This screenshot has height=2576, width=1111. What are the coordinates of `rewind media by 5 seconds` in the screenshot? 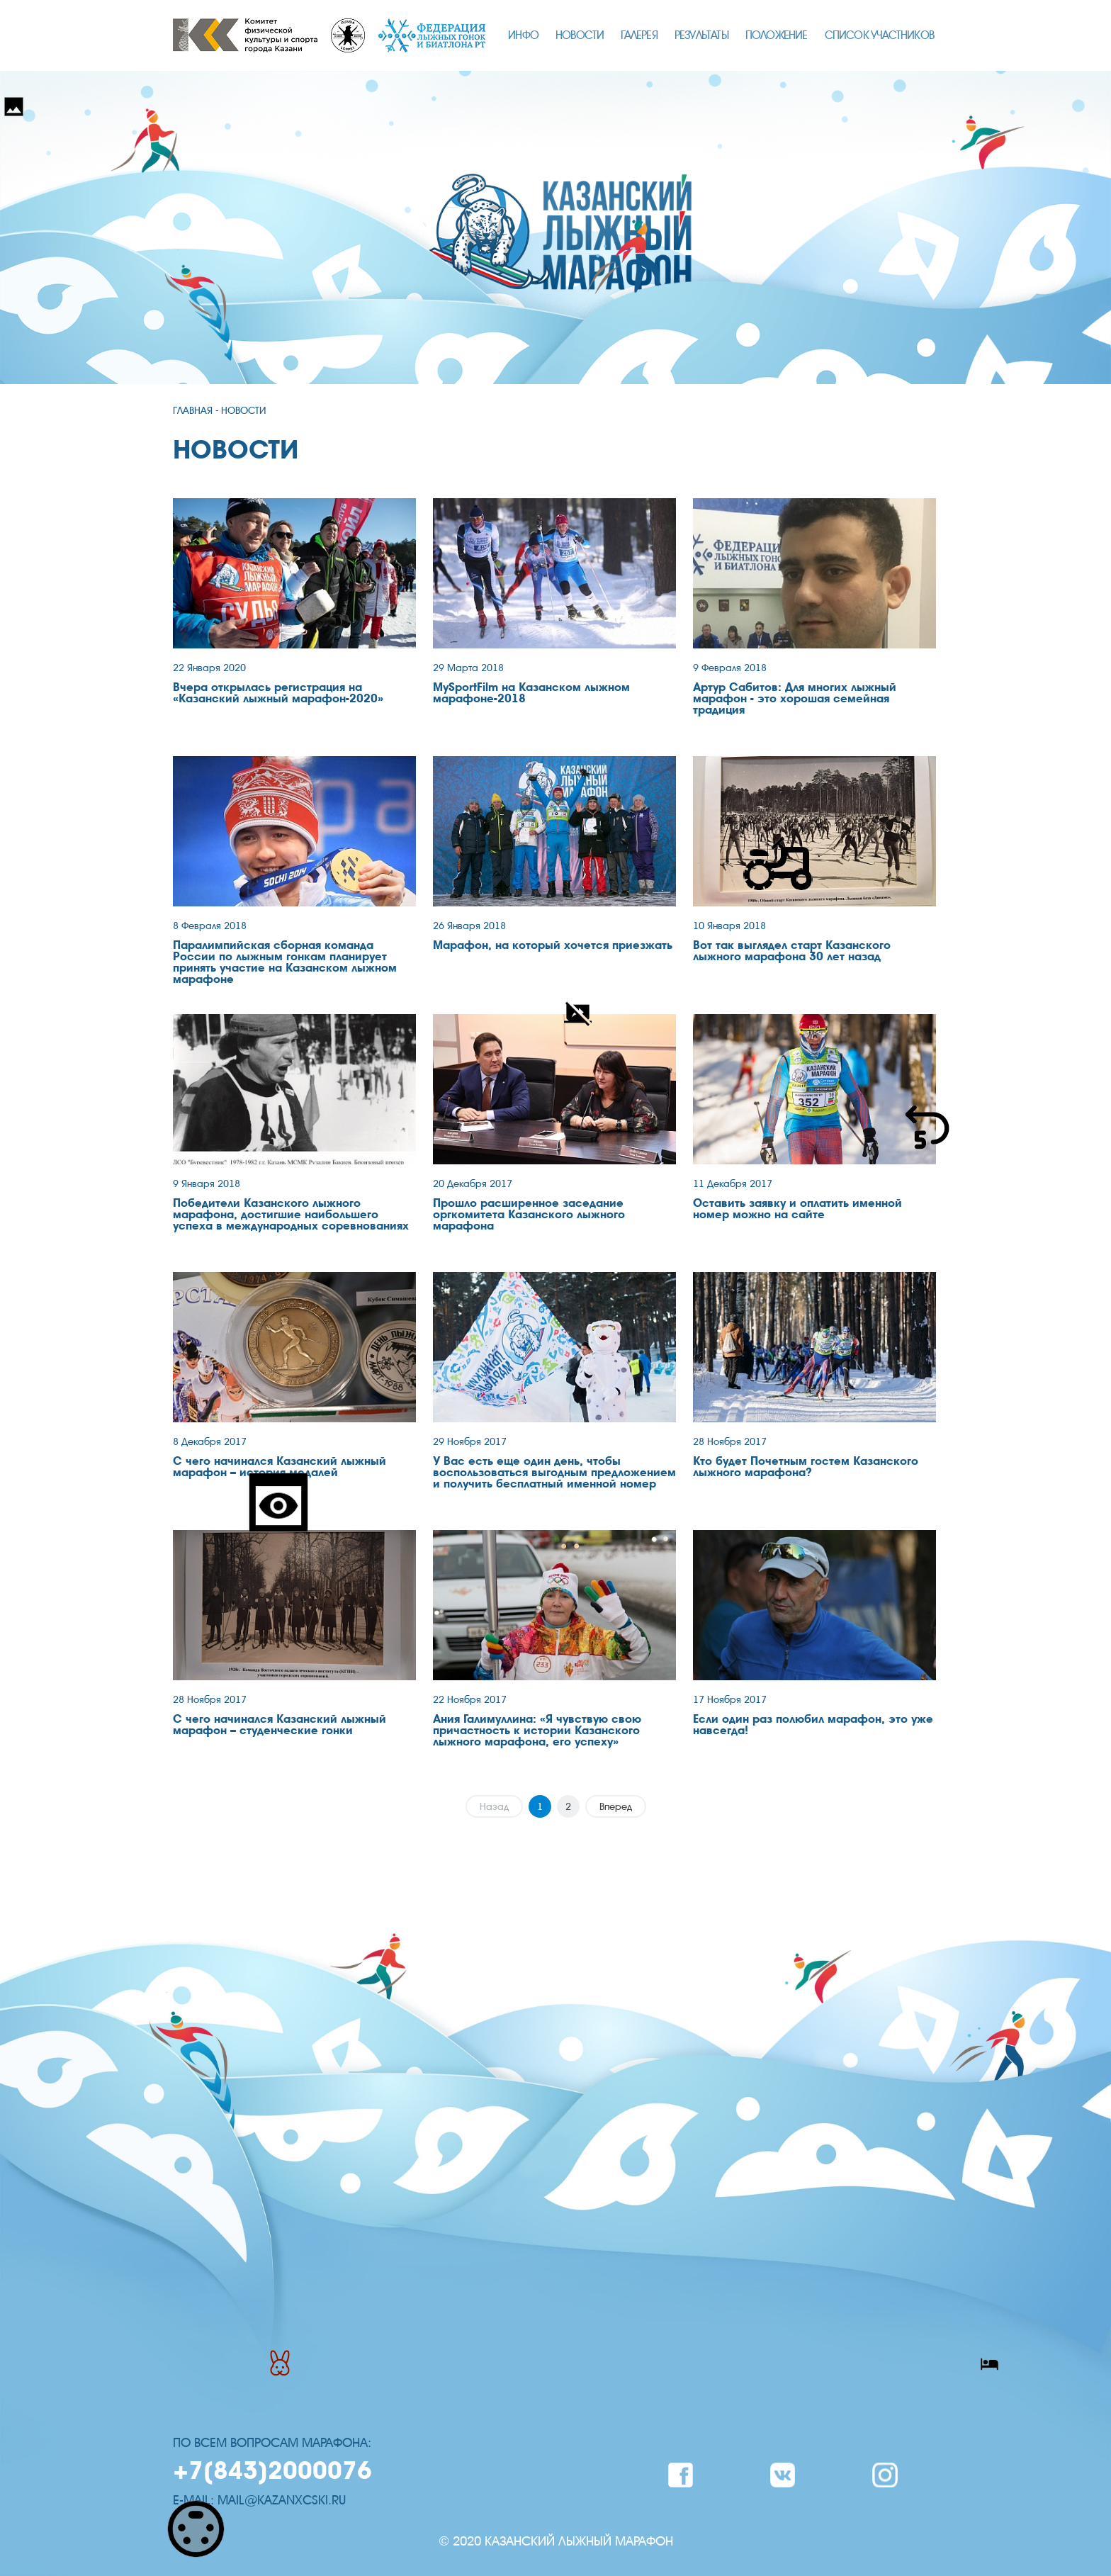 It's located at (926, 1128).